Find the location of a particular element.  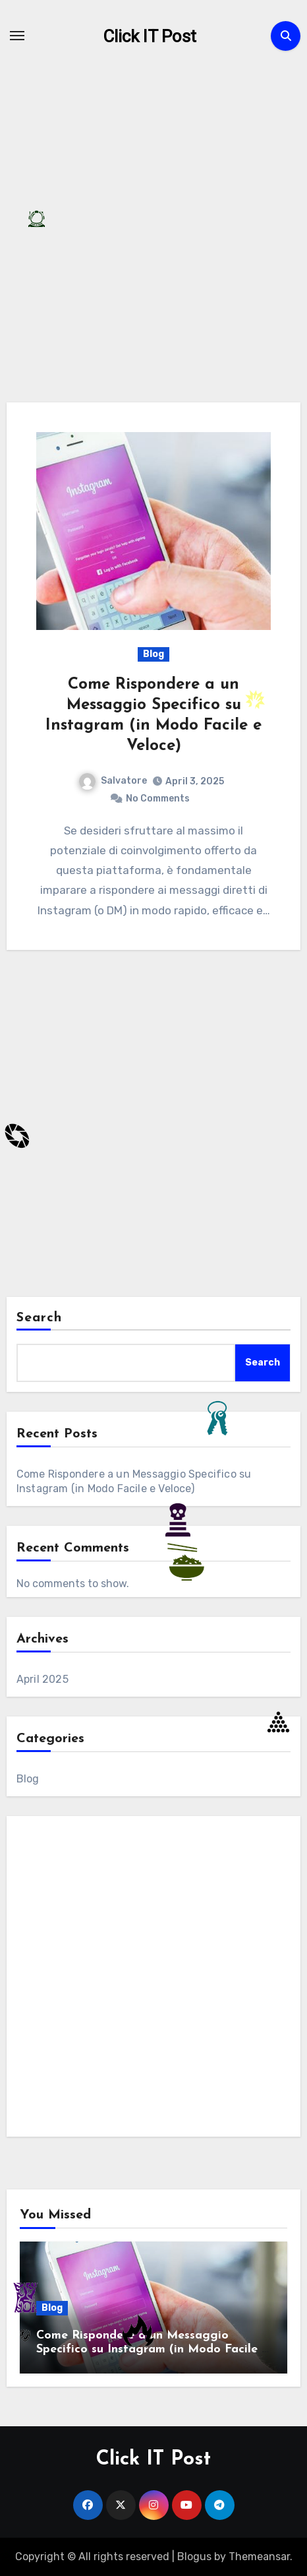

start a billiards or pool game is located at coordinates (278, 1721).